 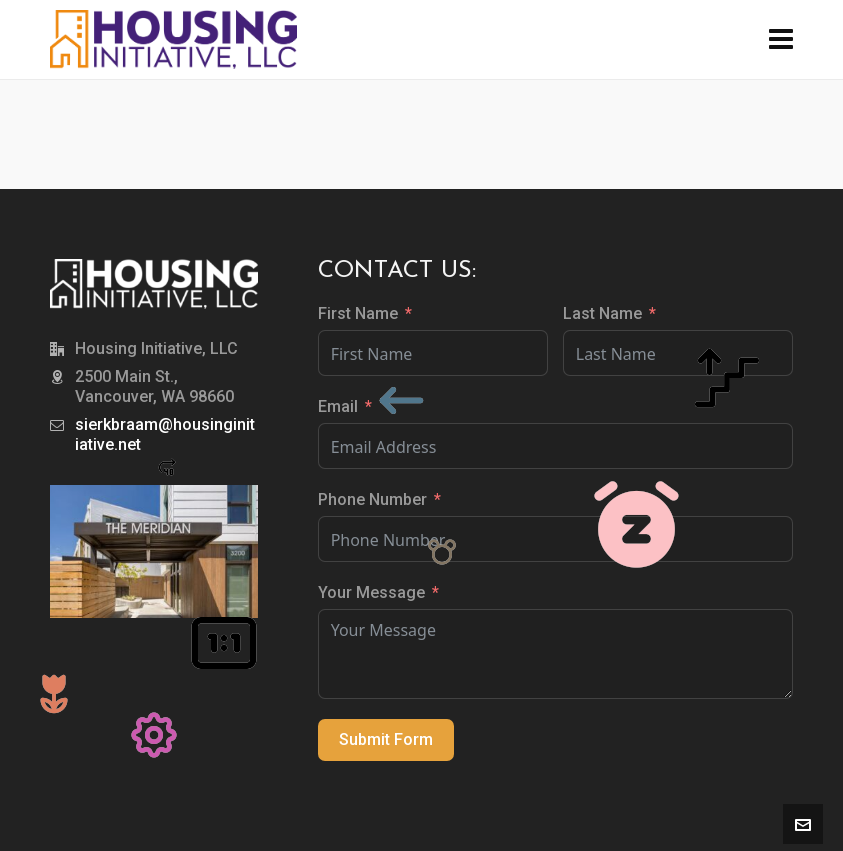 What do you see at coordinates (167, 467) in the screenshot?
I see `skip forward 40 seconds` at bounding box center [167, 467].